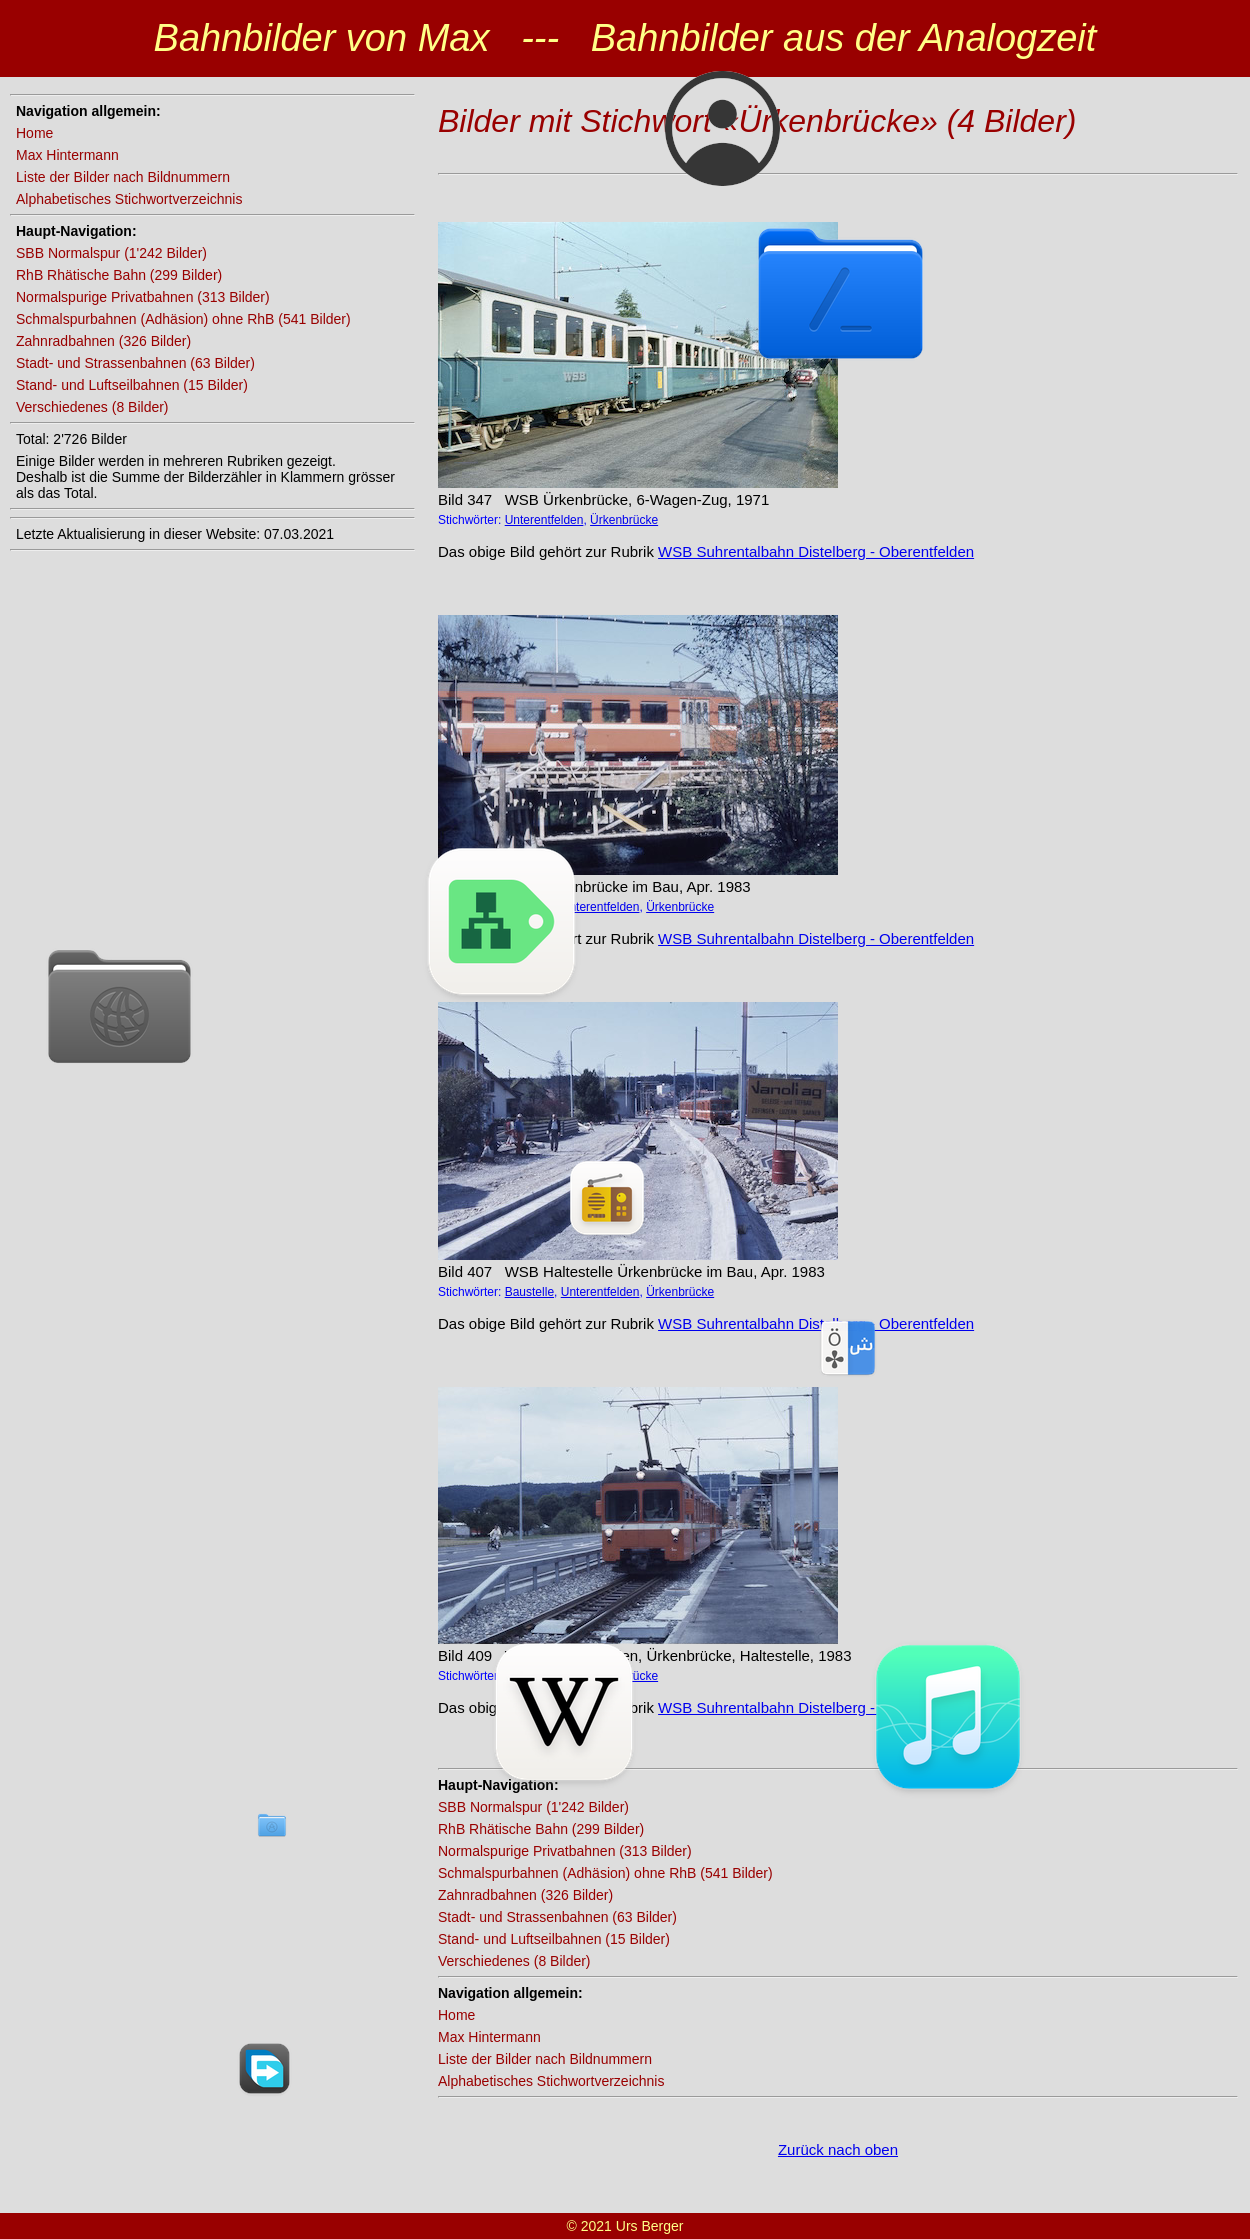 The image size is (1250, 2239). I want to click on open elisa music player, so click(948, 1717).